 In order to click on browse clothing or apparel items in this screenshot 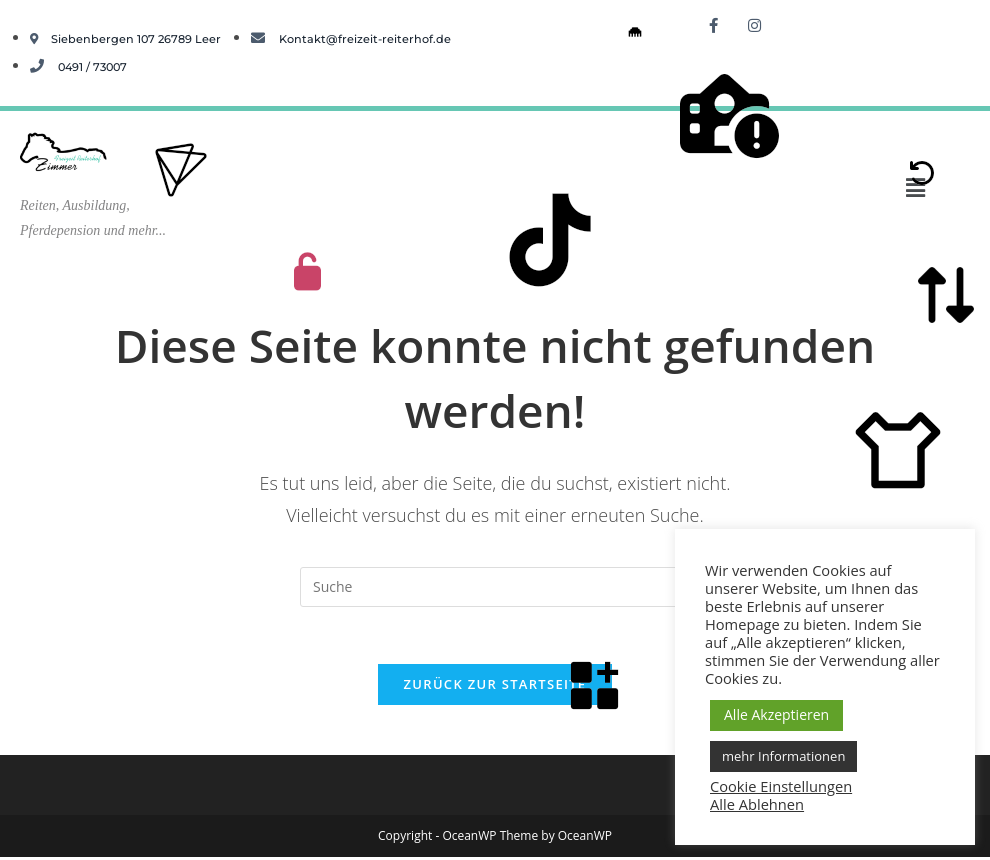, I will do `click(898, 450)`.